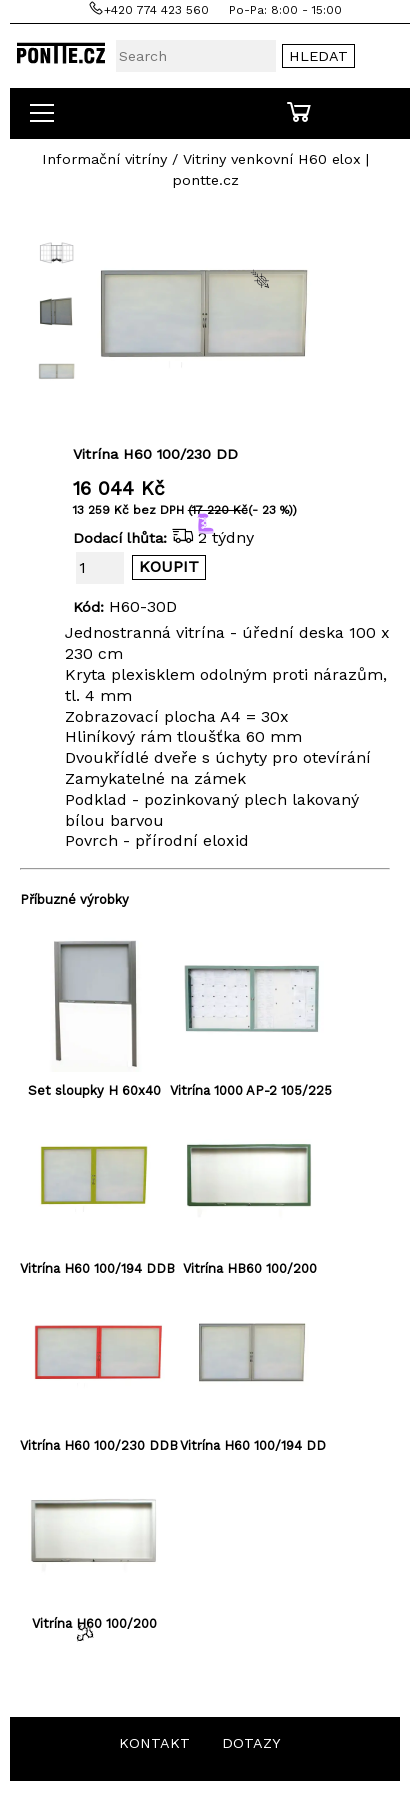  Describe the element at coordinates (260, 279) in the screenshot. I see `aim or target an object in-game` at that location.